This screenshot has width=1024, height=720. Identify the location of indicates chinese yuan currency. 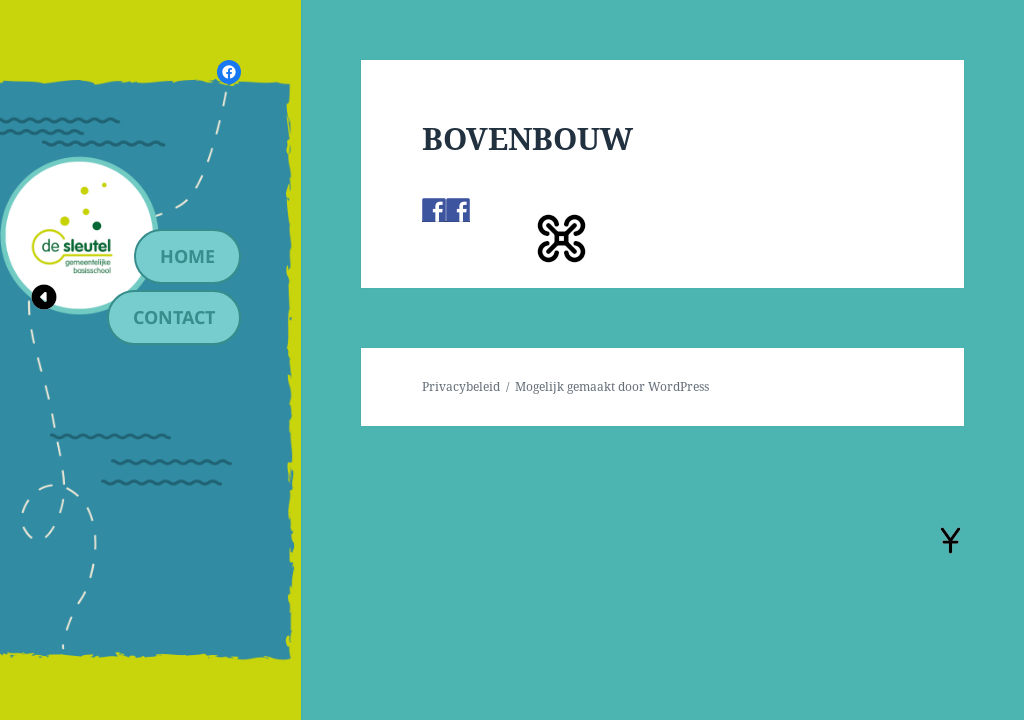
(950, 540).